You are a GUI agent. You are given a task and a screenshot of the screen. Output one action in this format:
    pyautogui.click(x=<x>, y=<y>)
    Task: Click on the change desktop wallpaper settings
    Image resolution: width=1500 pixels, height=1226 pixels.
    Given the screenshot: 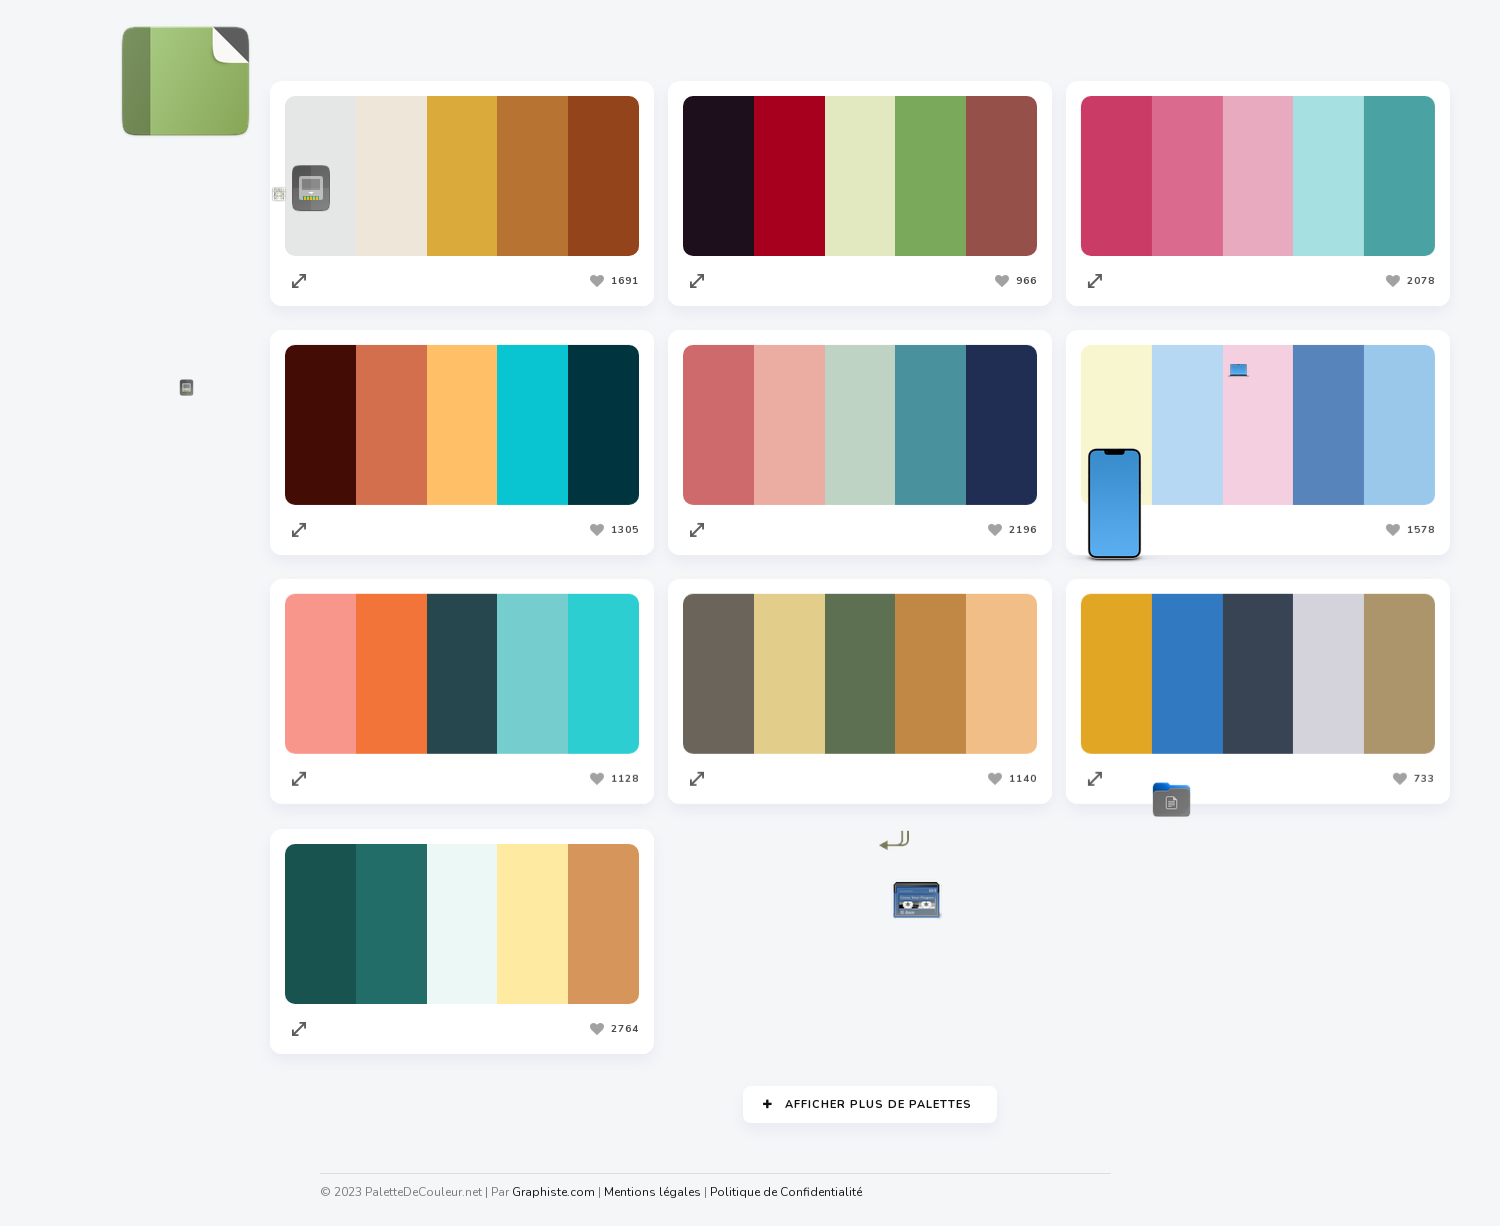 What is the action you would take?
    pyautogui.click(x=185, y=76)
    